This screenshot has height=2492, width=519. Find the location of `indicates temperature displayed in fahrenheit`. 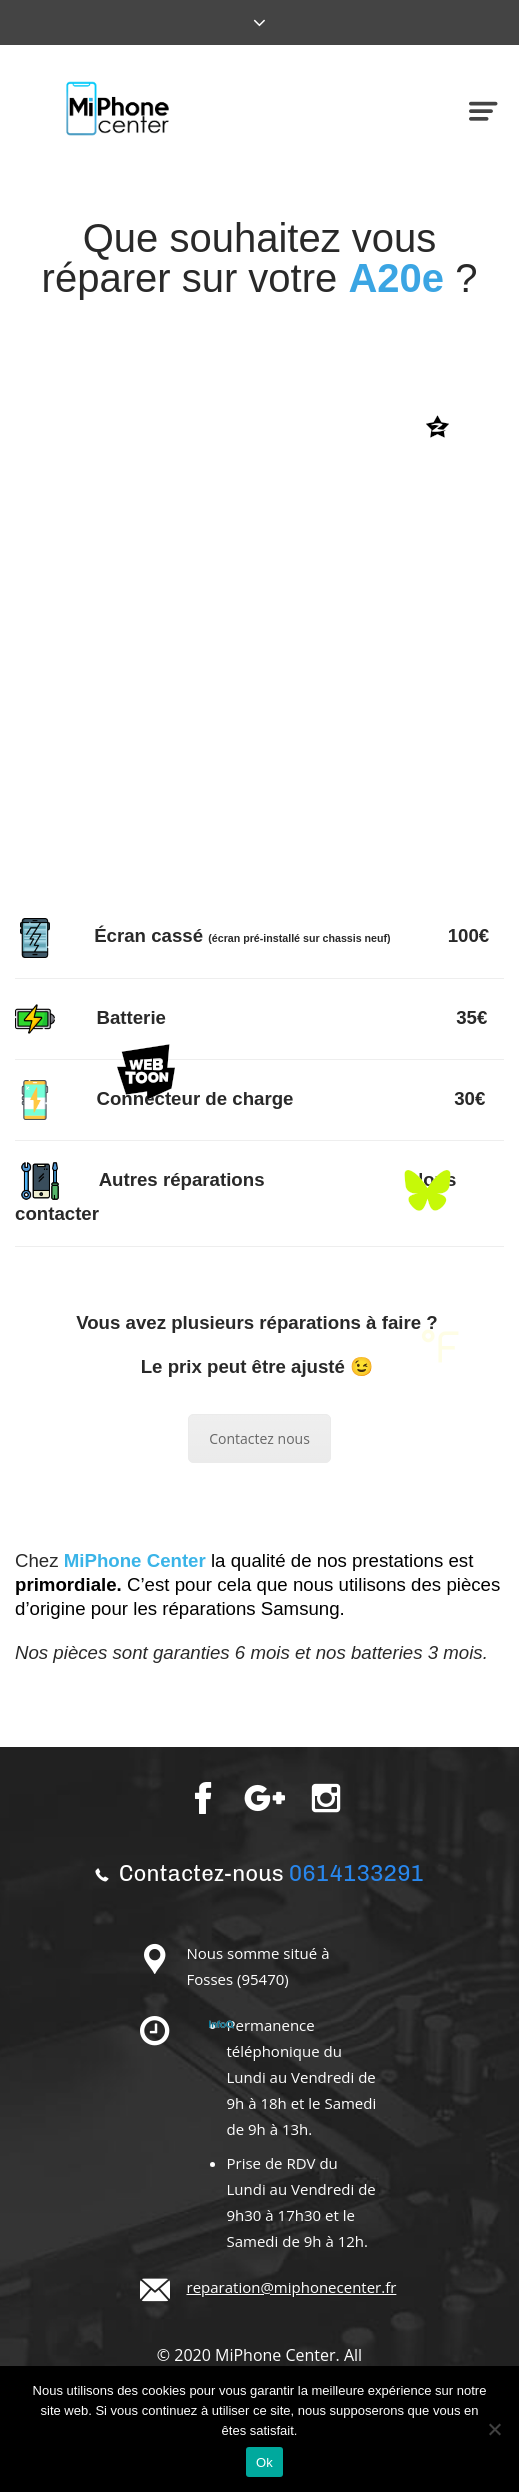

indicates temperature displayed in fahrenheit is located at coordinates (442, 1346).